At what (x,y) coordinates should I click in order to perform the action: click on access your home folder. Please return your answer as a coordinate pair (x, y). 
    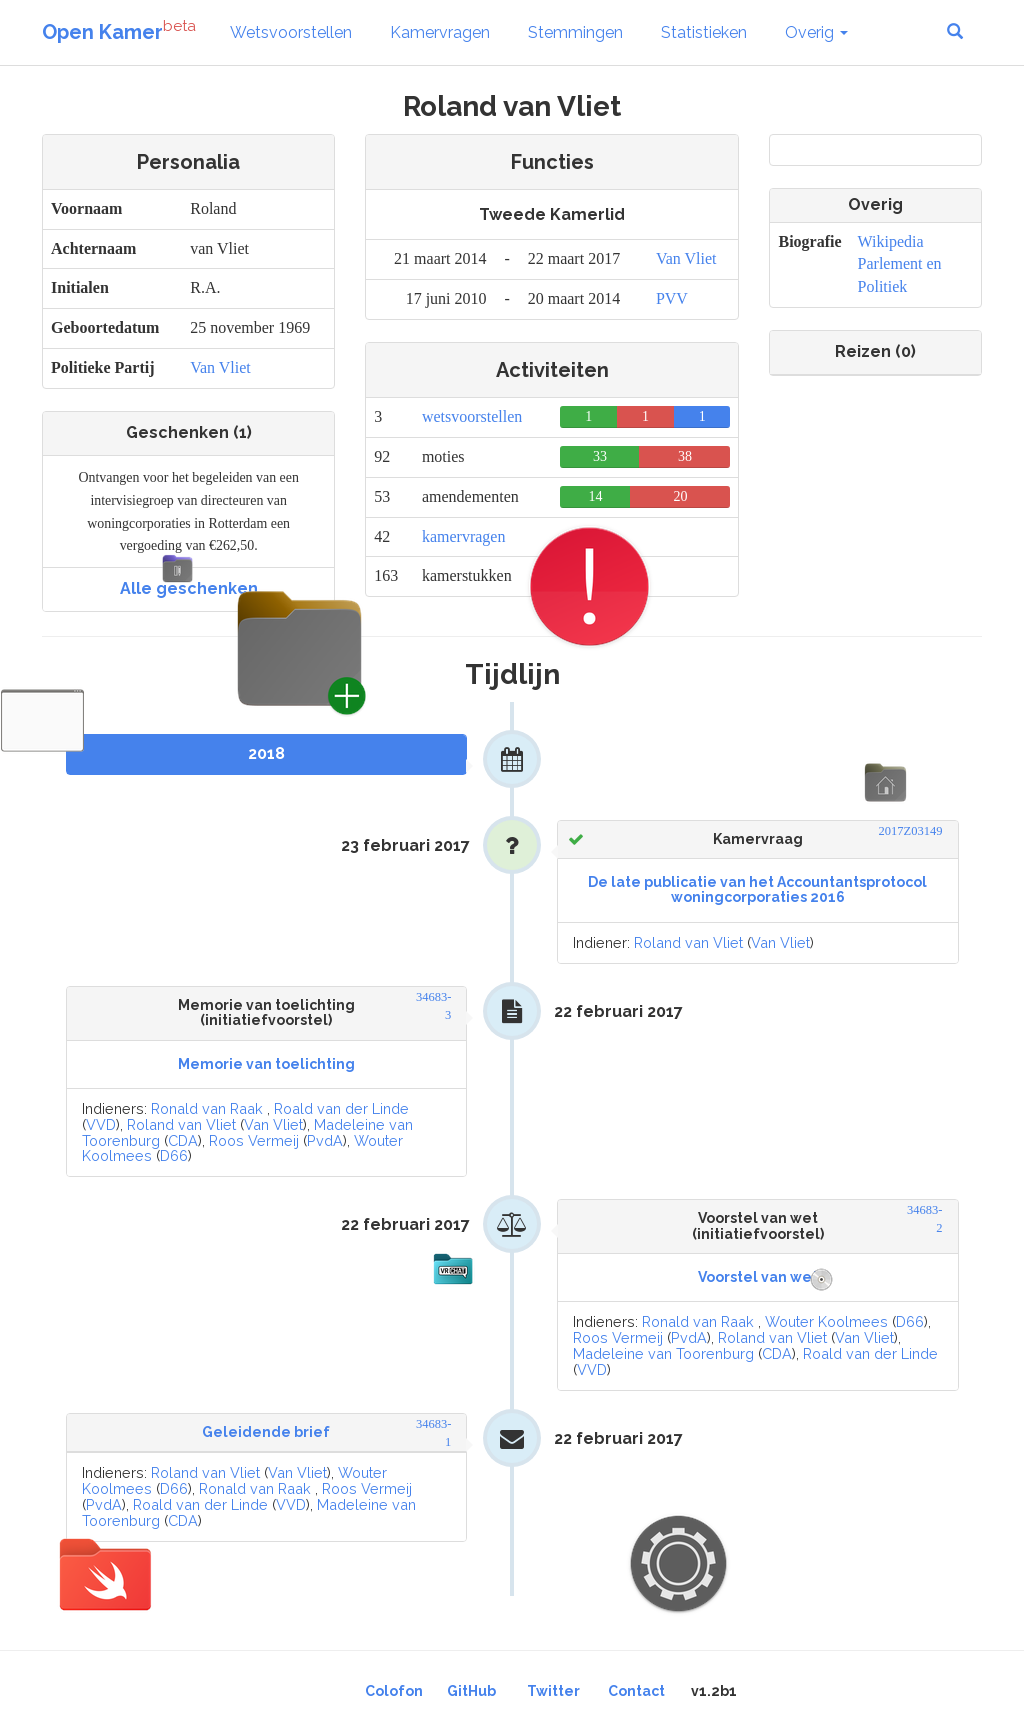
    Looking at the image, I should click on (885, 782).